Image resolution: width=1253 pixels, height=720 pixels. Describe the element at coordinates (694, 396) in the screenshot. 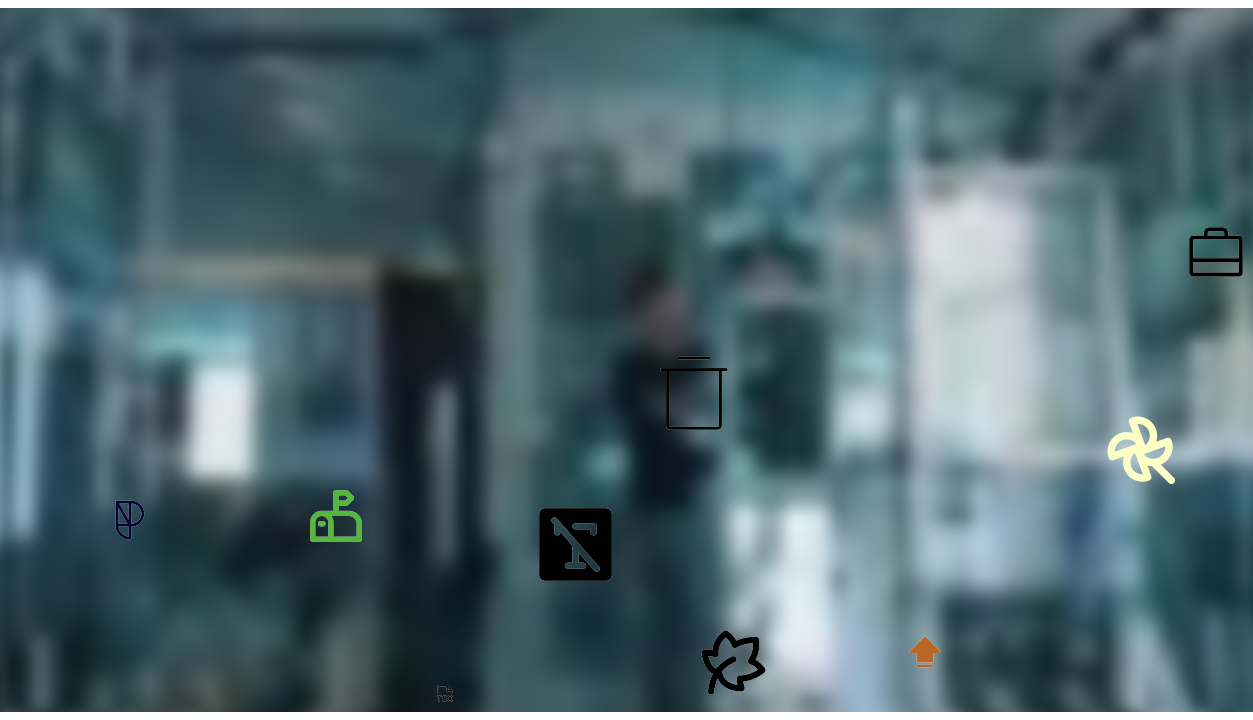

I see `delete selected item` at that location.